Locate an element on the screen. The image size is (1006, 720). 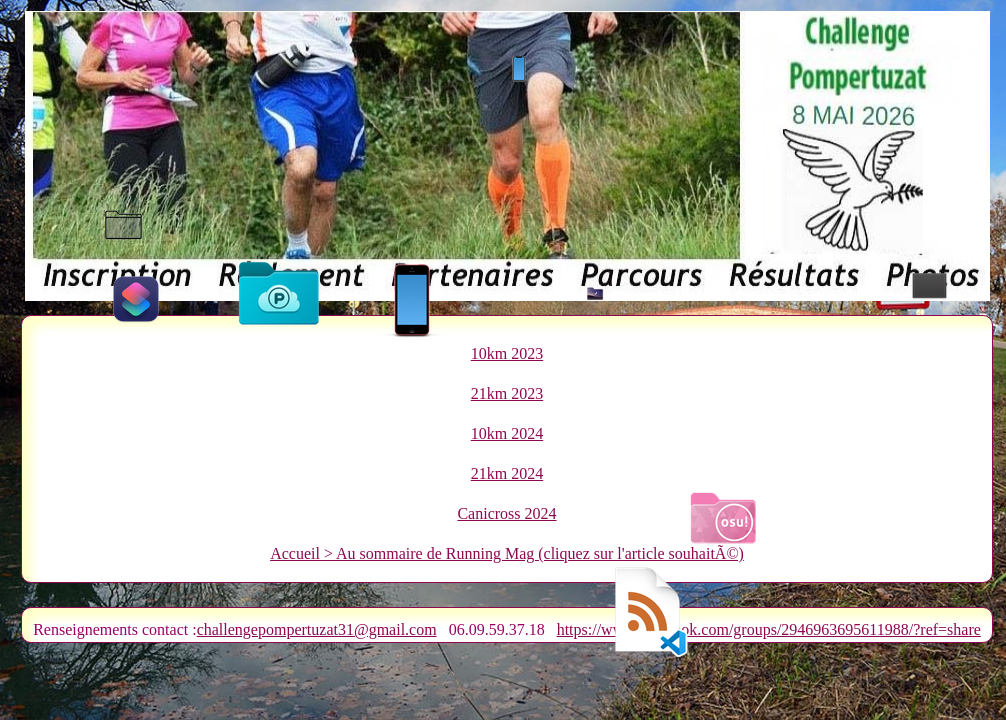
open pictures folder is located at coordinates (595, 294).